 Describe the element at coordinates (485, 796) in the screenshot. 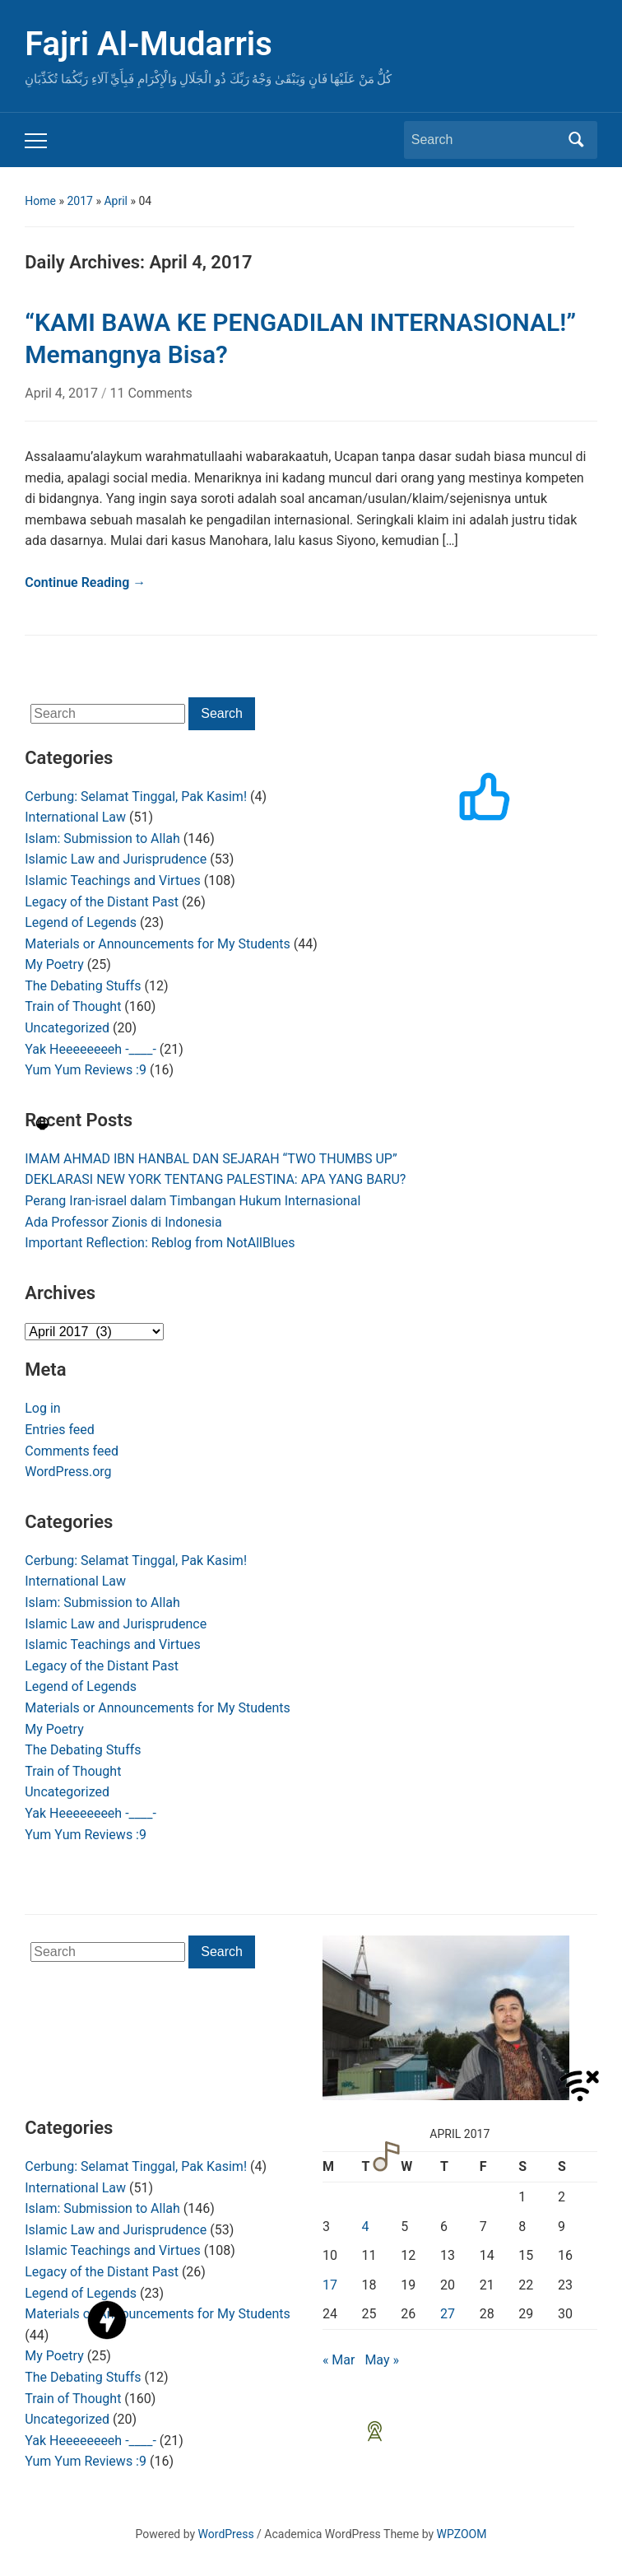

I see `like or upvote content` at that location.